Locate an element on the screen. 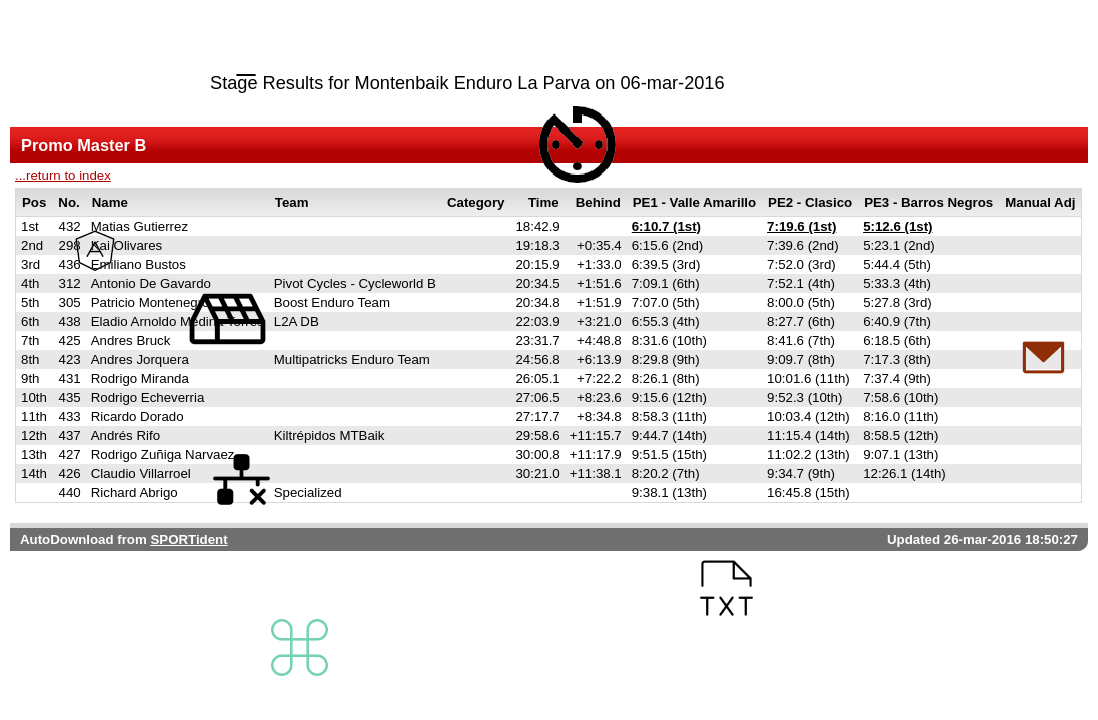 The width and height of the screenshot is (1098, 720). remove an item from a list is located at coordinates (246, 75).